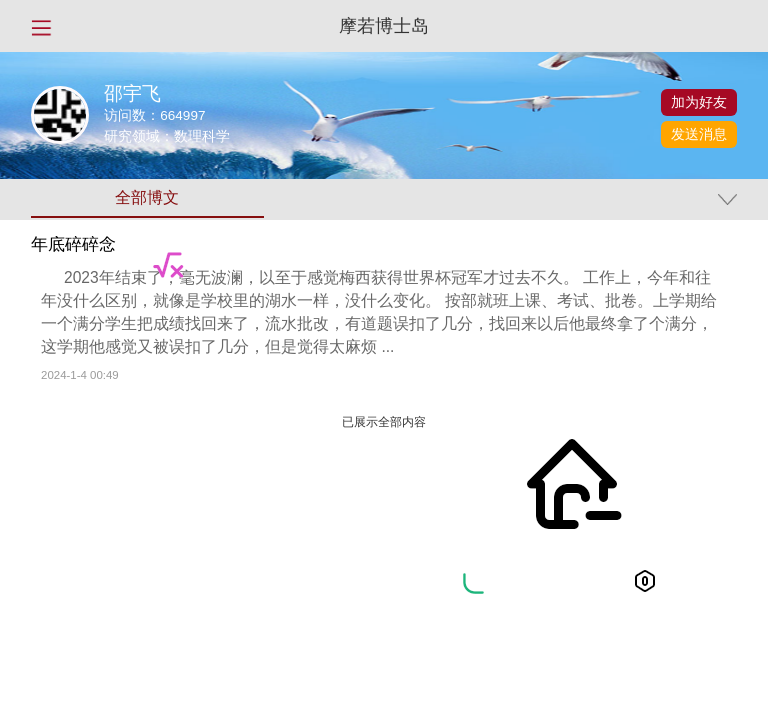  I want to click on remove a property from your saved homes, so click(572, 484).